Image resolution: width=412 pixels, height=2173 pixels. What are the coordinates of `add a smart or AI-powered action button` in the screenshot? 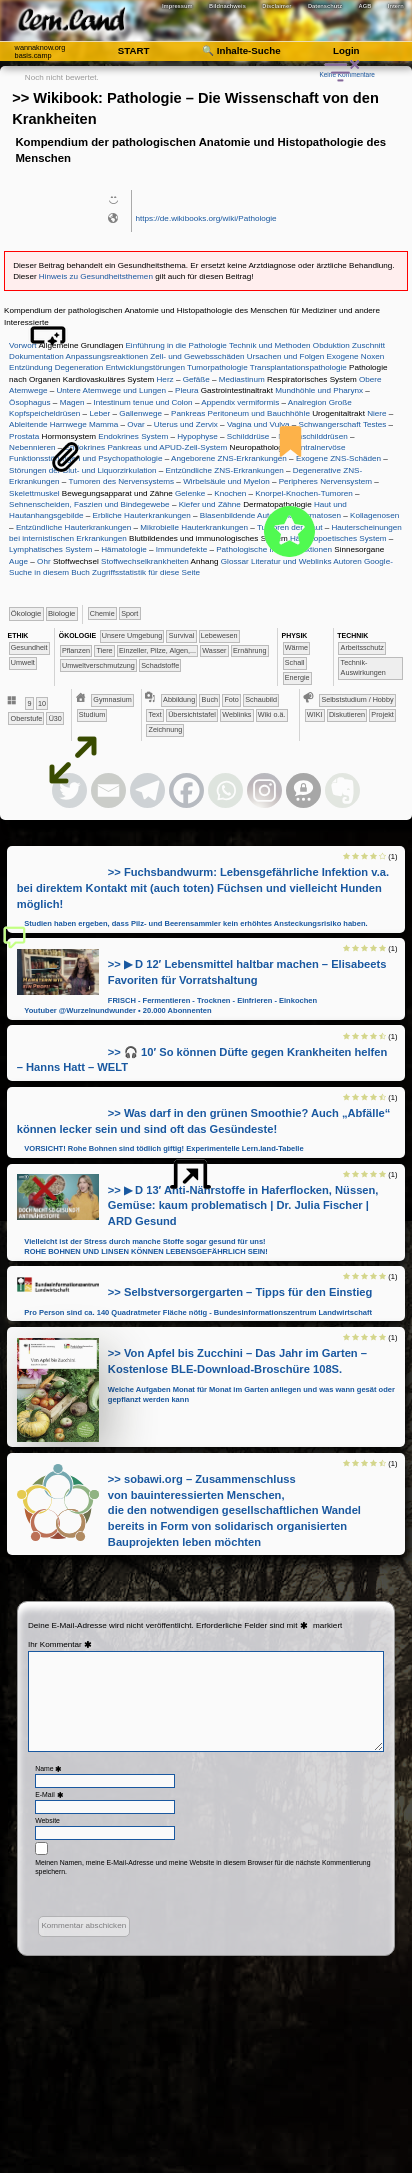 It's located at (48, 335).